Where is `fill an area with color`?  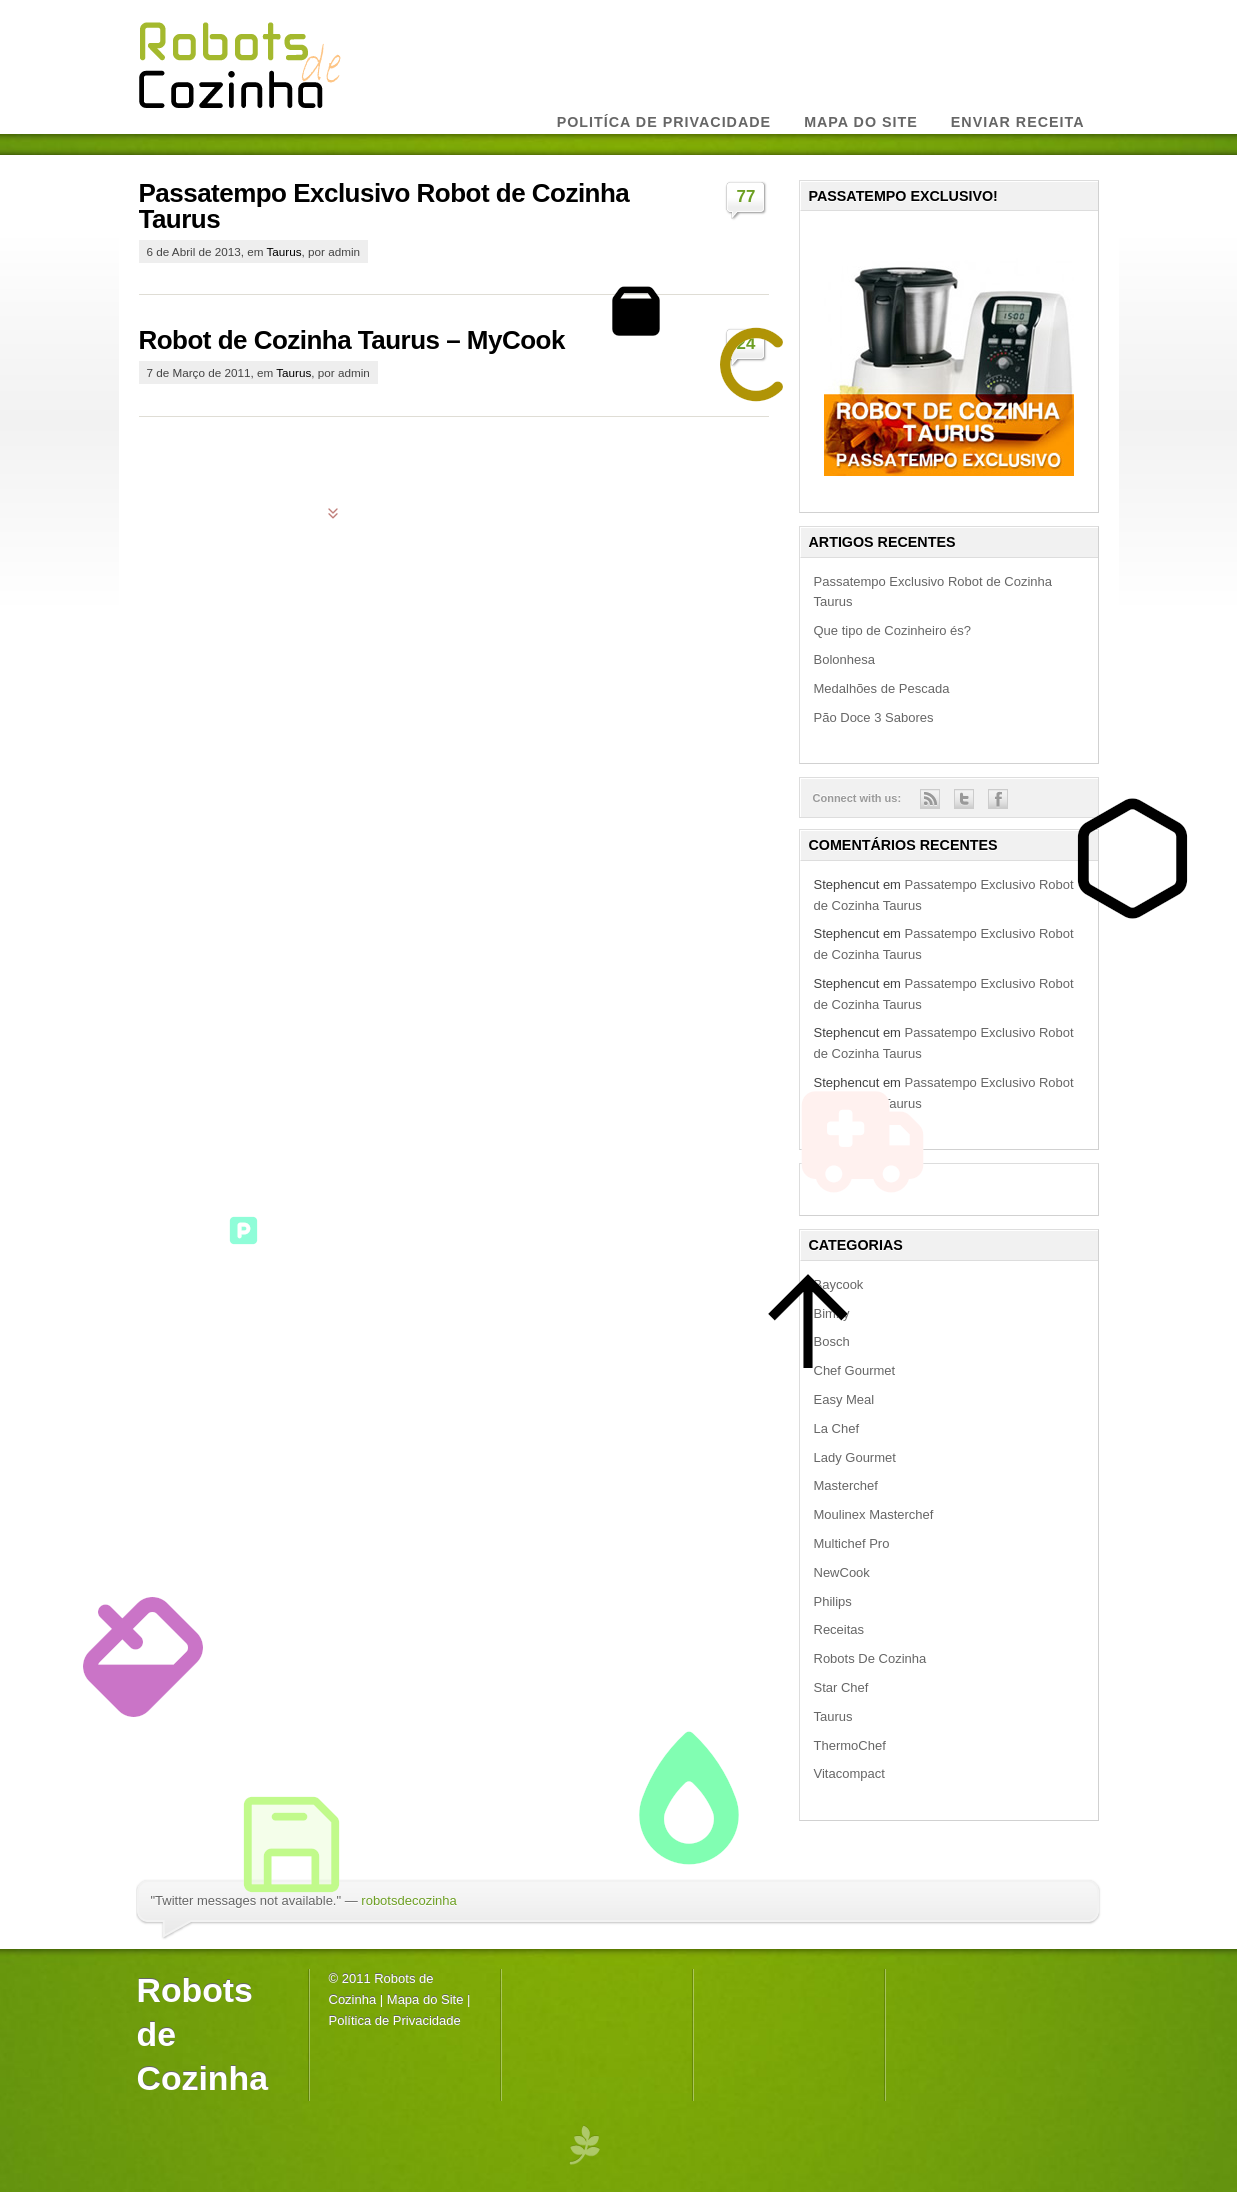
fill an area with color is located at coordinates (143, 1657).